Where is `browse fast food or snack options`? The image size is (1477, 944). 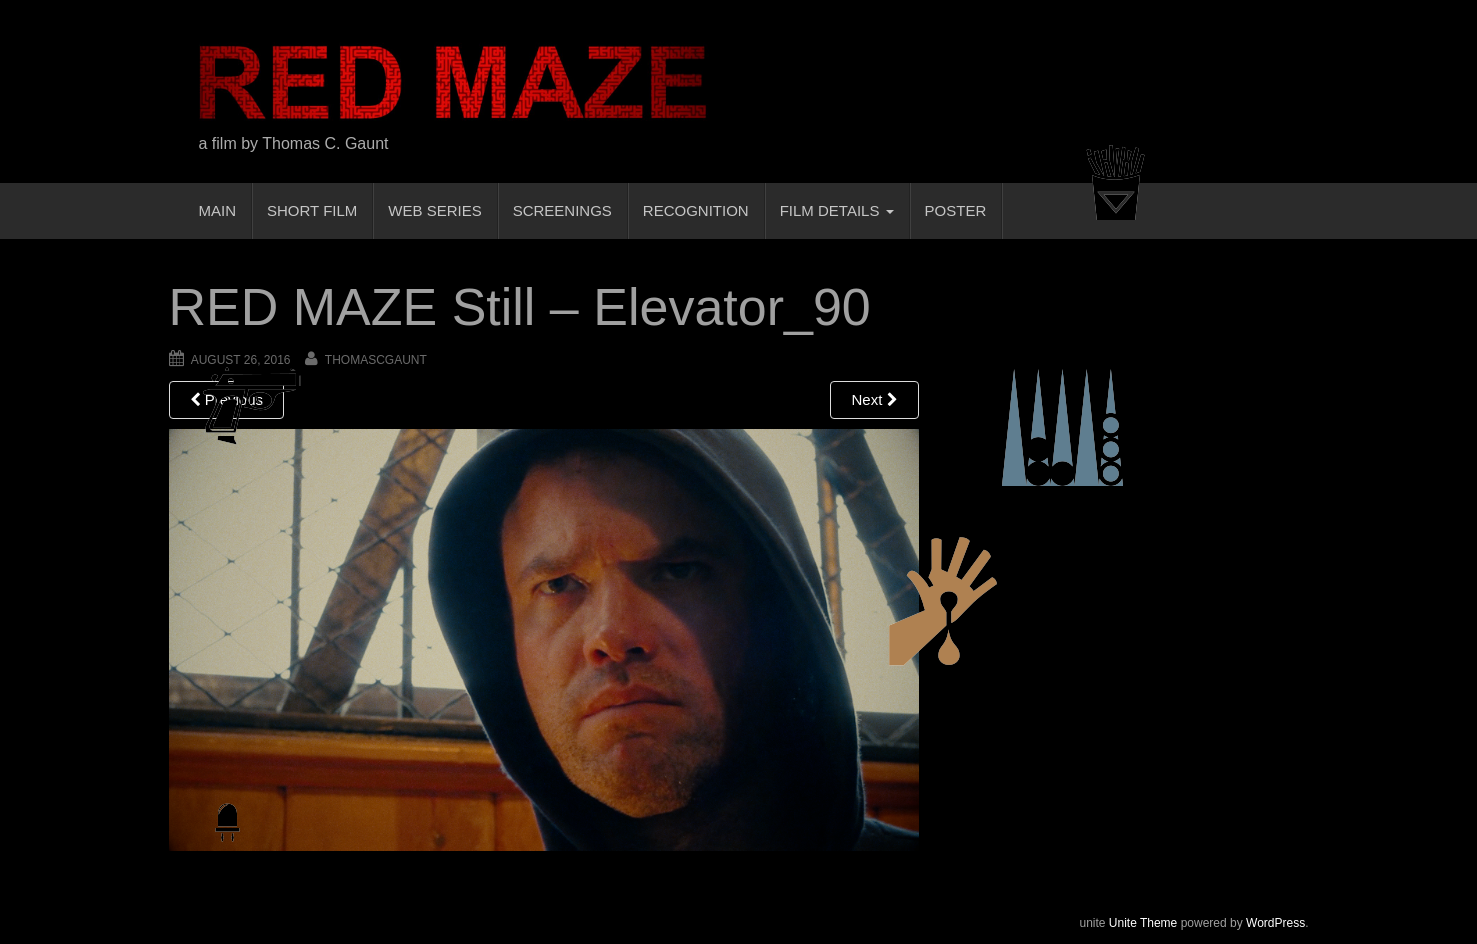 browse fast food or snack options is located at coordinates (1116, 183).